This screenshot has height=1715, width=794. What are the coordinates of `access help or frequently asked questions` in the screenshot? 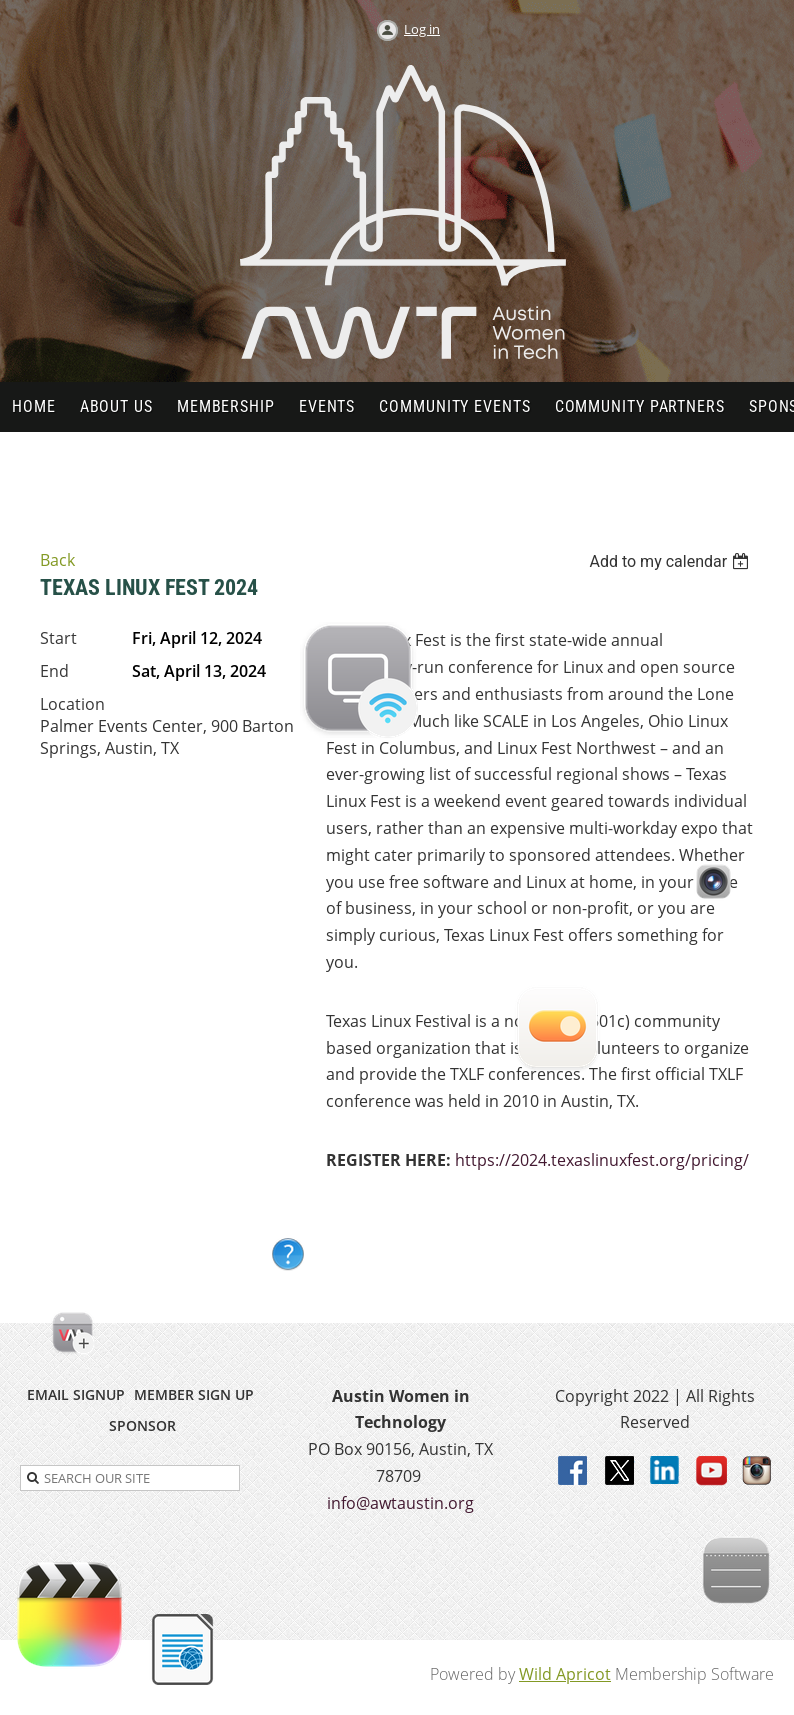 It's located at (288, 1254).